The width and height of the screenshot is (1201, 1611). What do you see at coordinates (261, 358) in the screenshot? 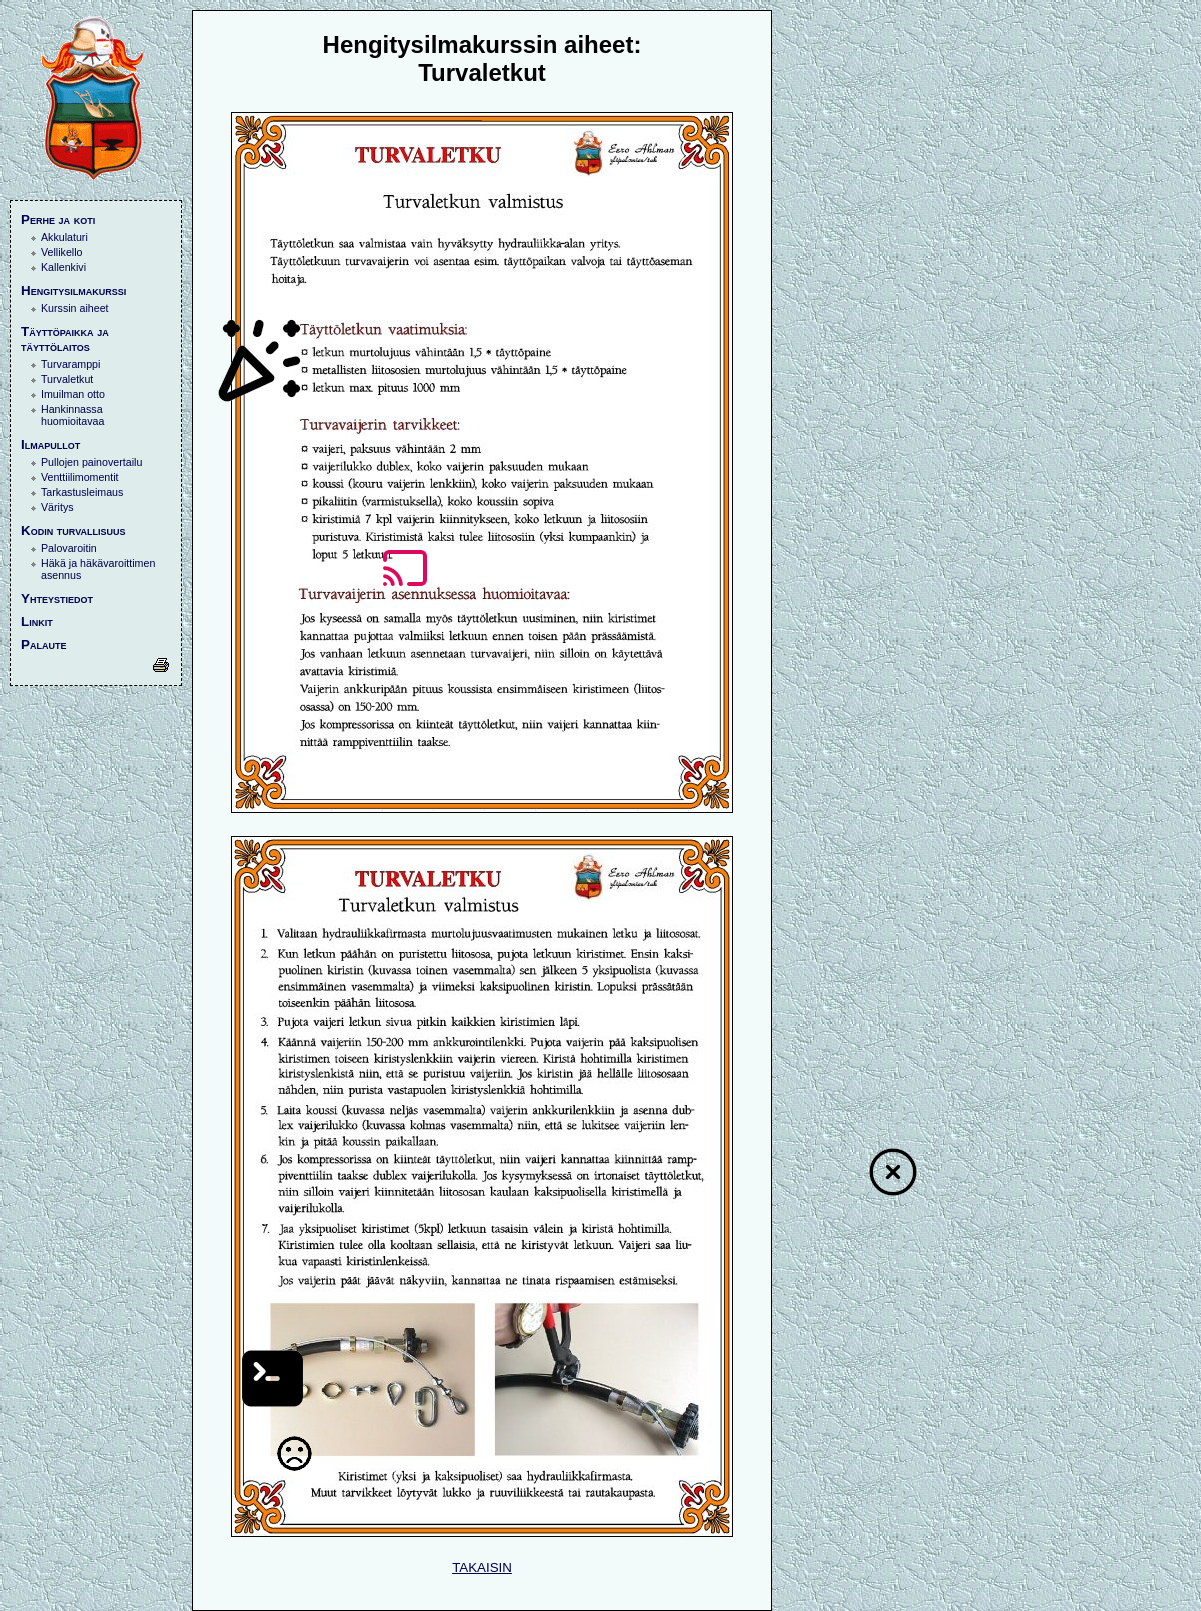
I see `celebration or success notification` at bounding box center [261, 358].